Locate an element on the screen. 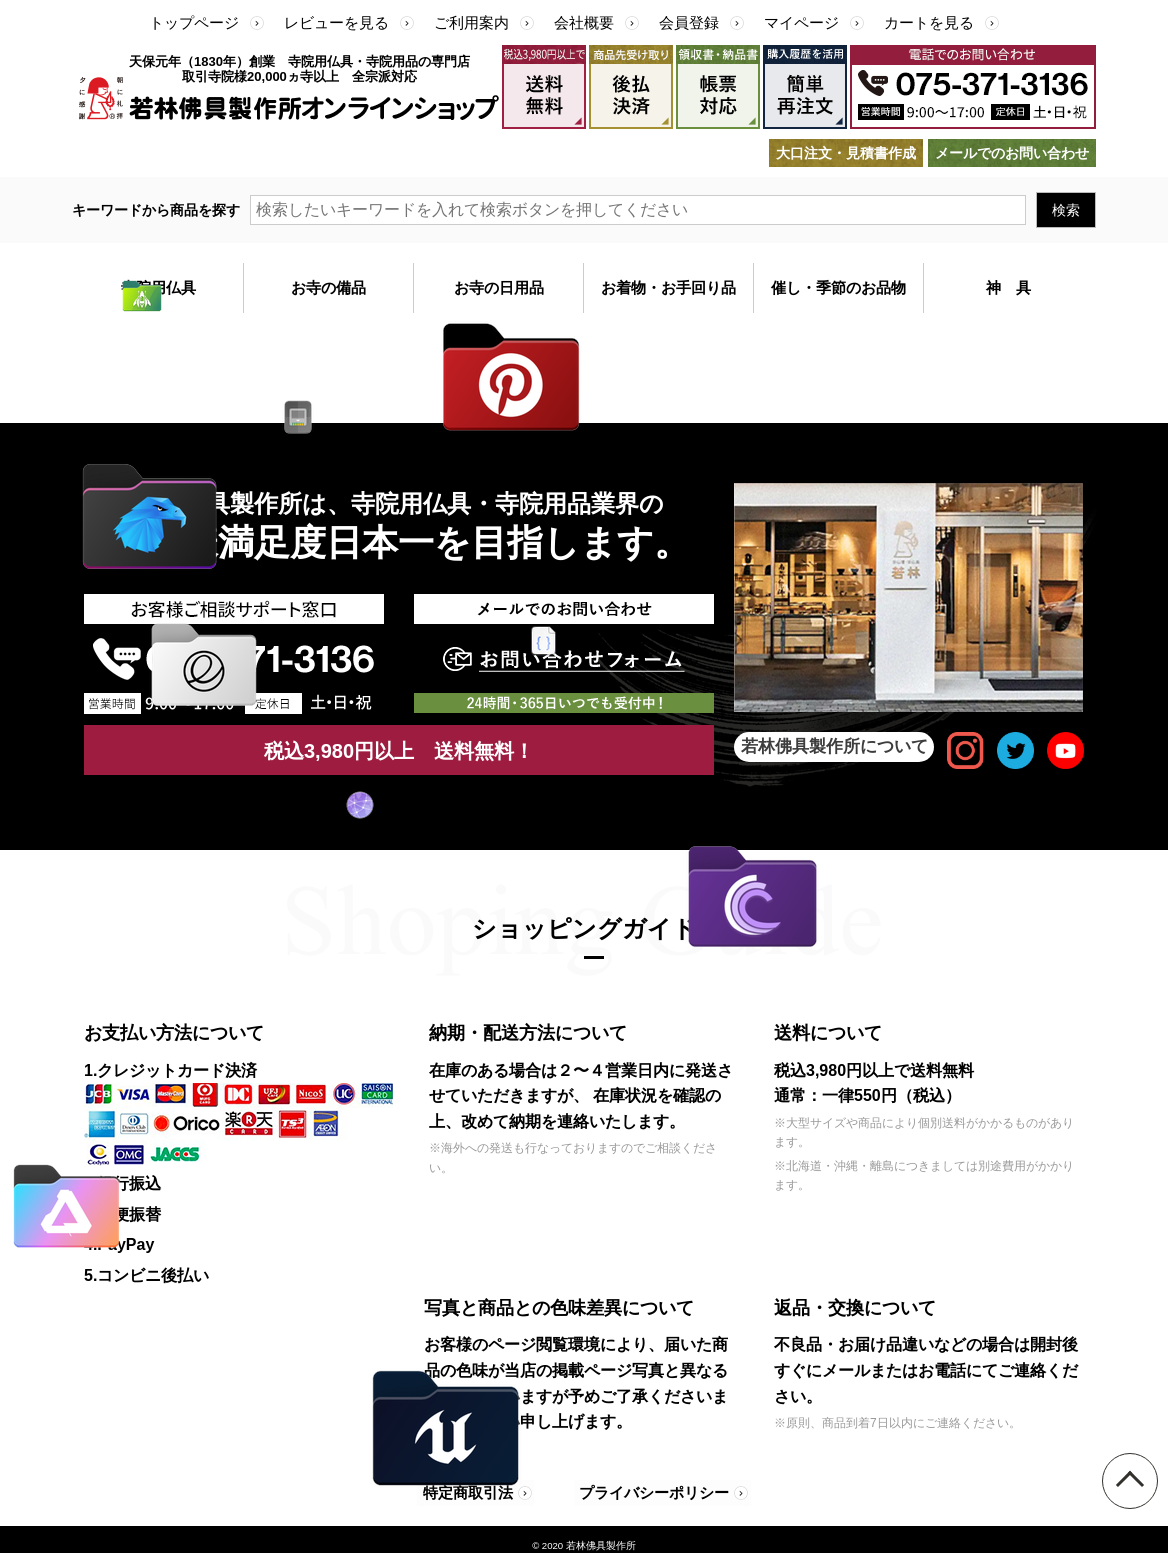  open folder containing bittorrent downloads is located at coordinates (752, 900).